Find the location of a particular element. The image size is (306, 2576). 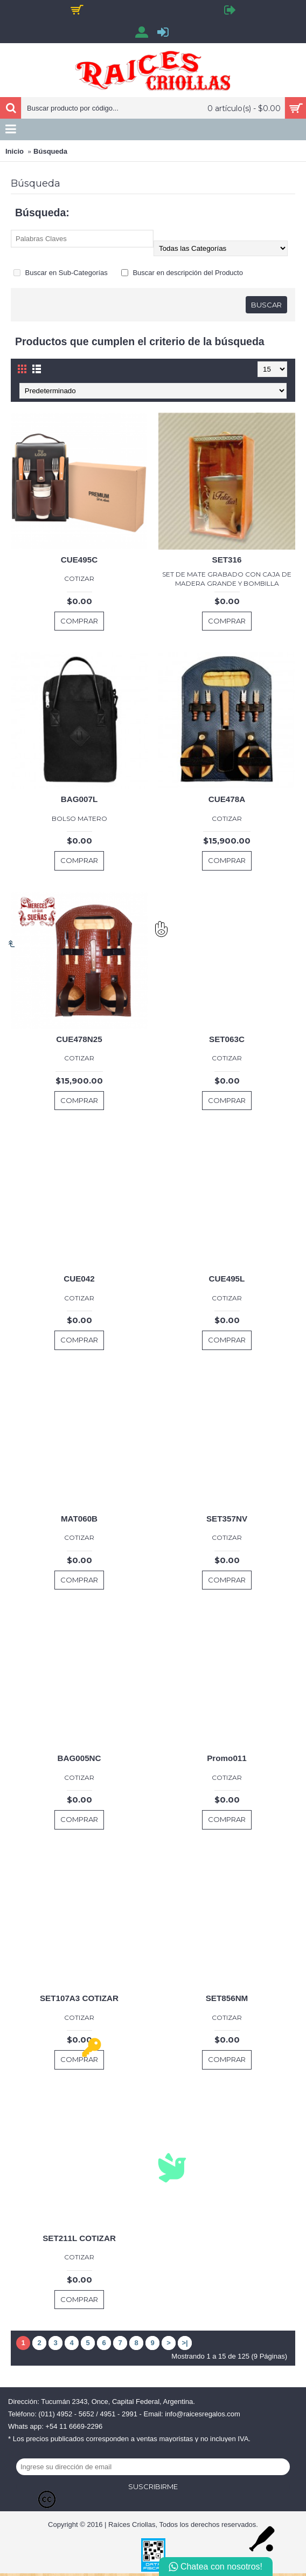

go back two levels in navigation is located at coordinates (12, 944).